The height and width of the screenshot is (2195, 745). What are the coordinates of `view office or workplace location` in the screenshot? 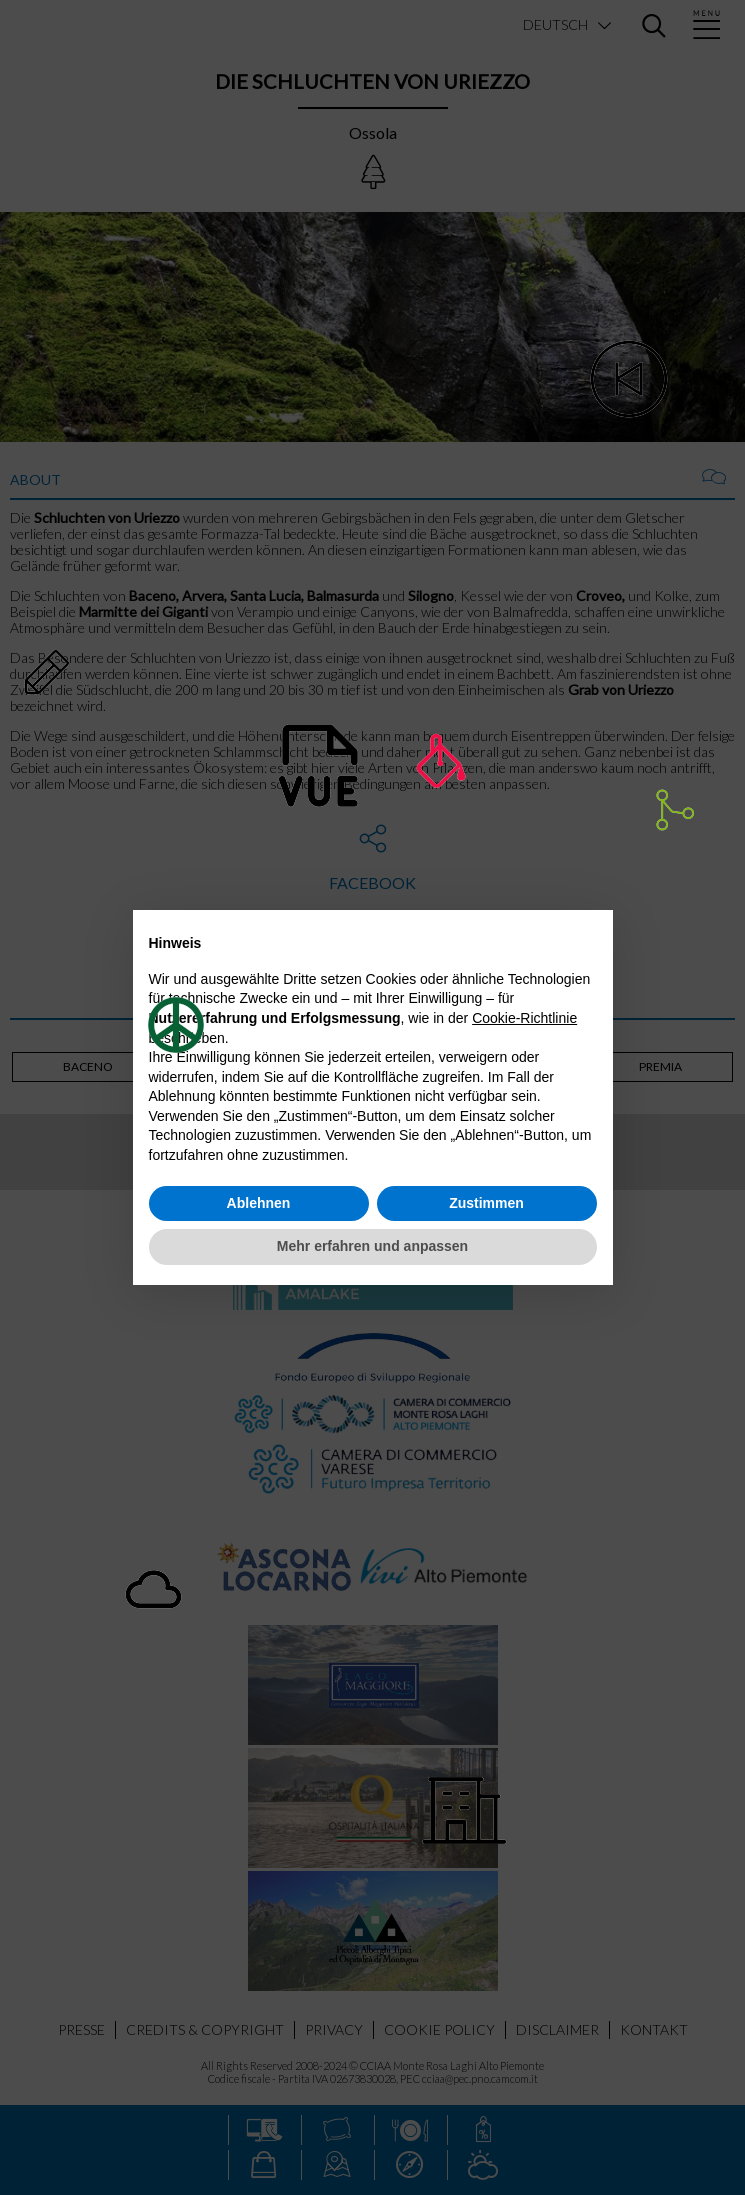 It's located at (461, 1810).